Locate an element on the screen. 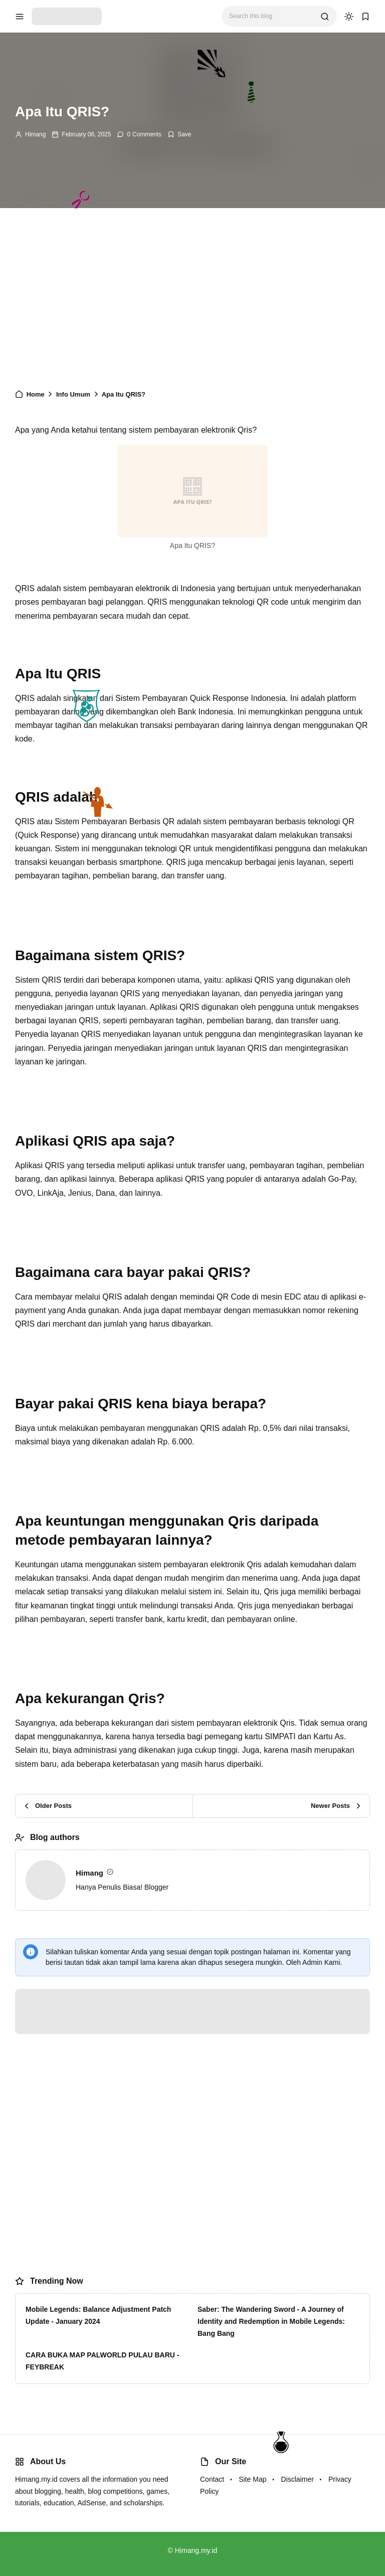 The width and height of the screenshot is (385, 2576). select or grab an item is located at coordinates (81, 200).